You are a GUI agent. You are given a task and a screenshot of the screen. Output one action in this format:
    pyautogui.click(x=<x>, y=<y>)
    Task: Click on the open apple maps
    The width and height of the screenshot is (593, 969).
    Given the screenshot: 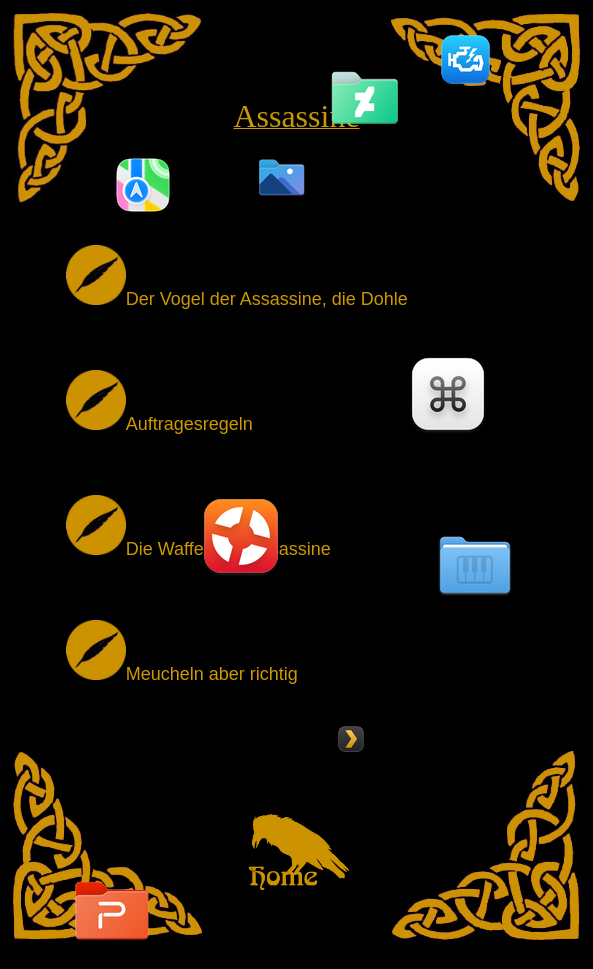 What is the action you would take?
    pyautogui.click(x=143, y=185)
    